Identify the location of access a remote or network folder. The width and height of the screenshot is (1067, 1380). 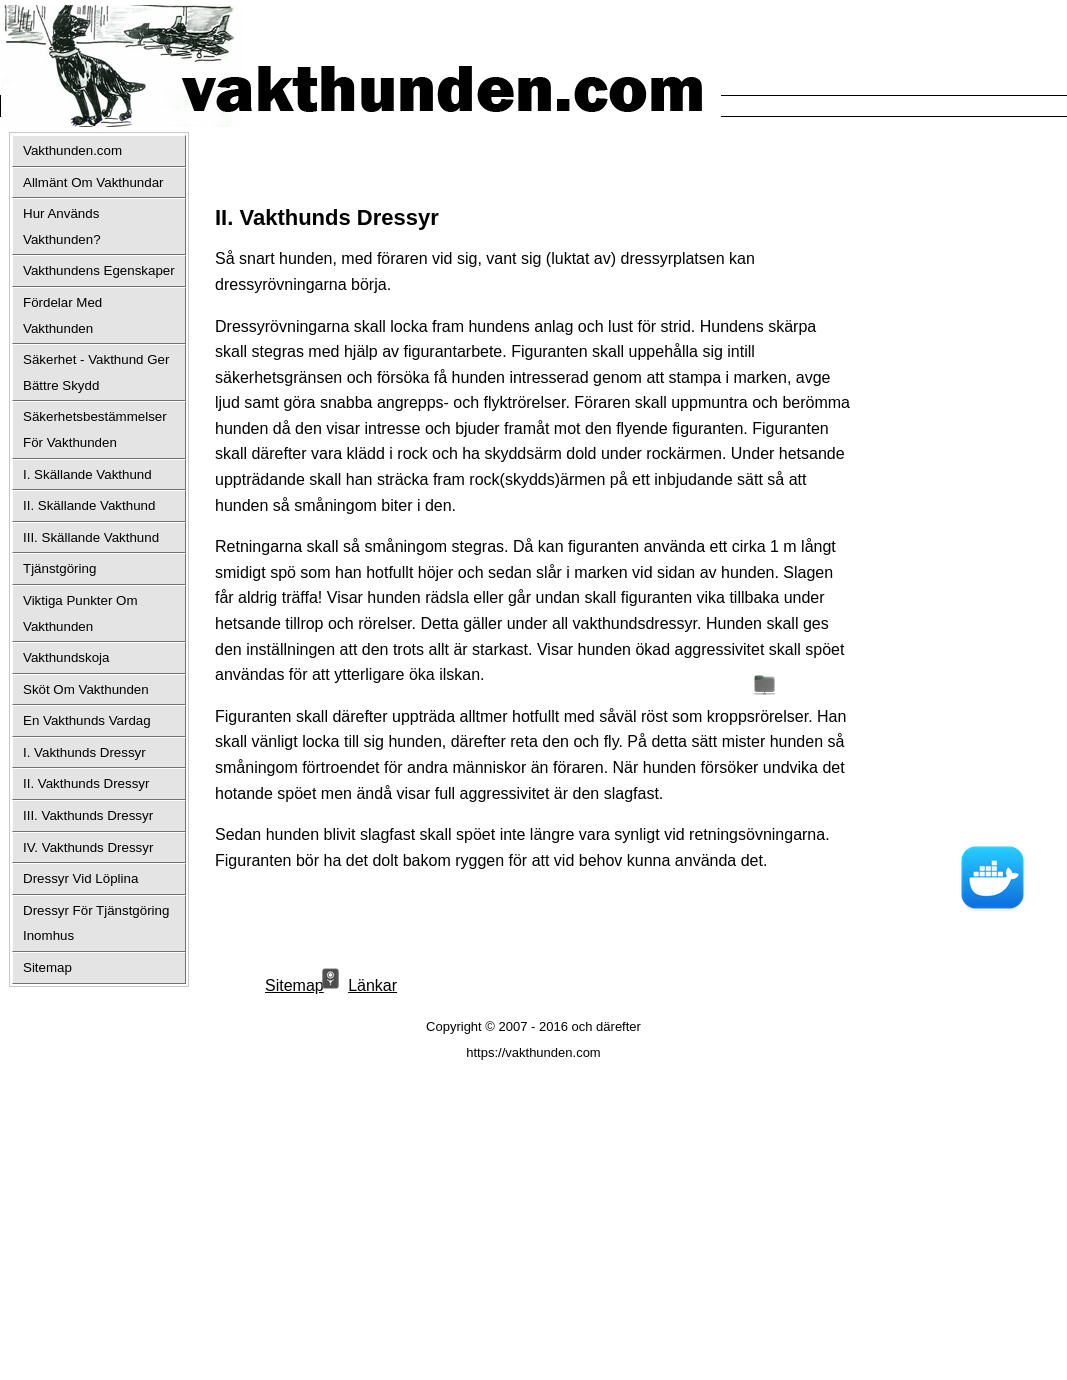
(764, 684).